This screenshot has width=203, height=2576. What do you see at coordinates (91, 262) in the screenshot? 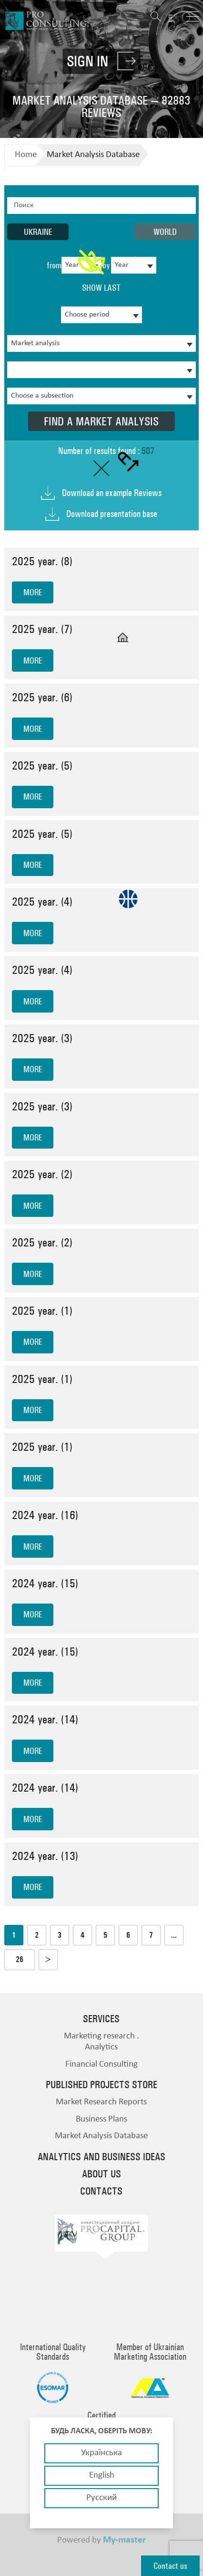
I see `disable plant or garden mode` at bounding box center [91, 262].